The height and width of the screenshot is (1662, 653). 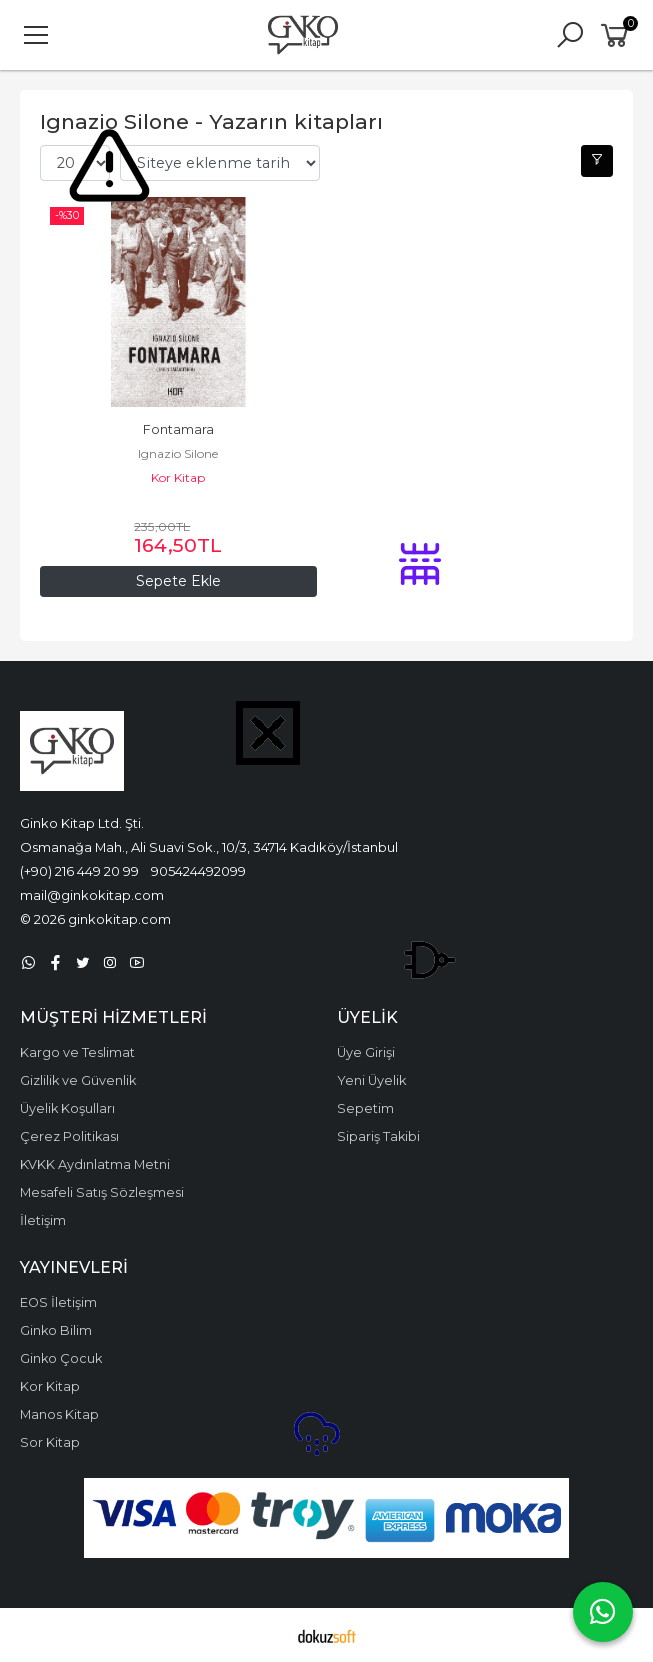 I want to click on represents a NAND logic gate in circuit design, so click(x=430, y=960).